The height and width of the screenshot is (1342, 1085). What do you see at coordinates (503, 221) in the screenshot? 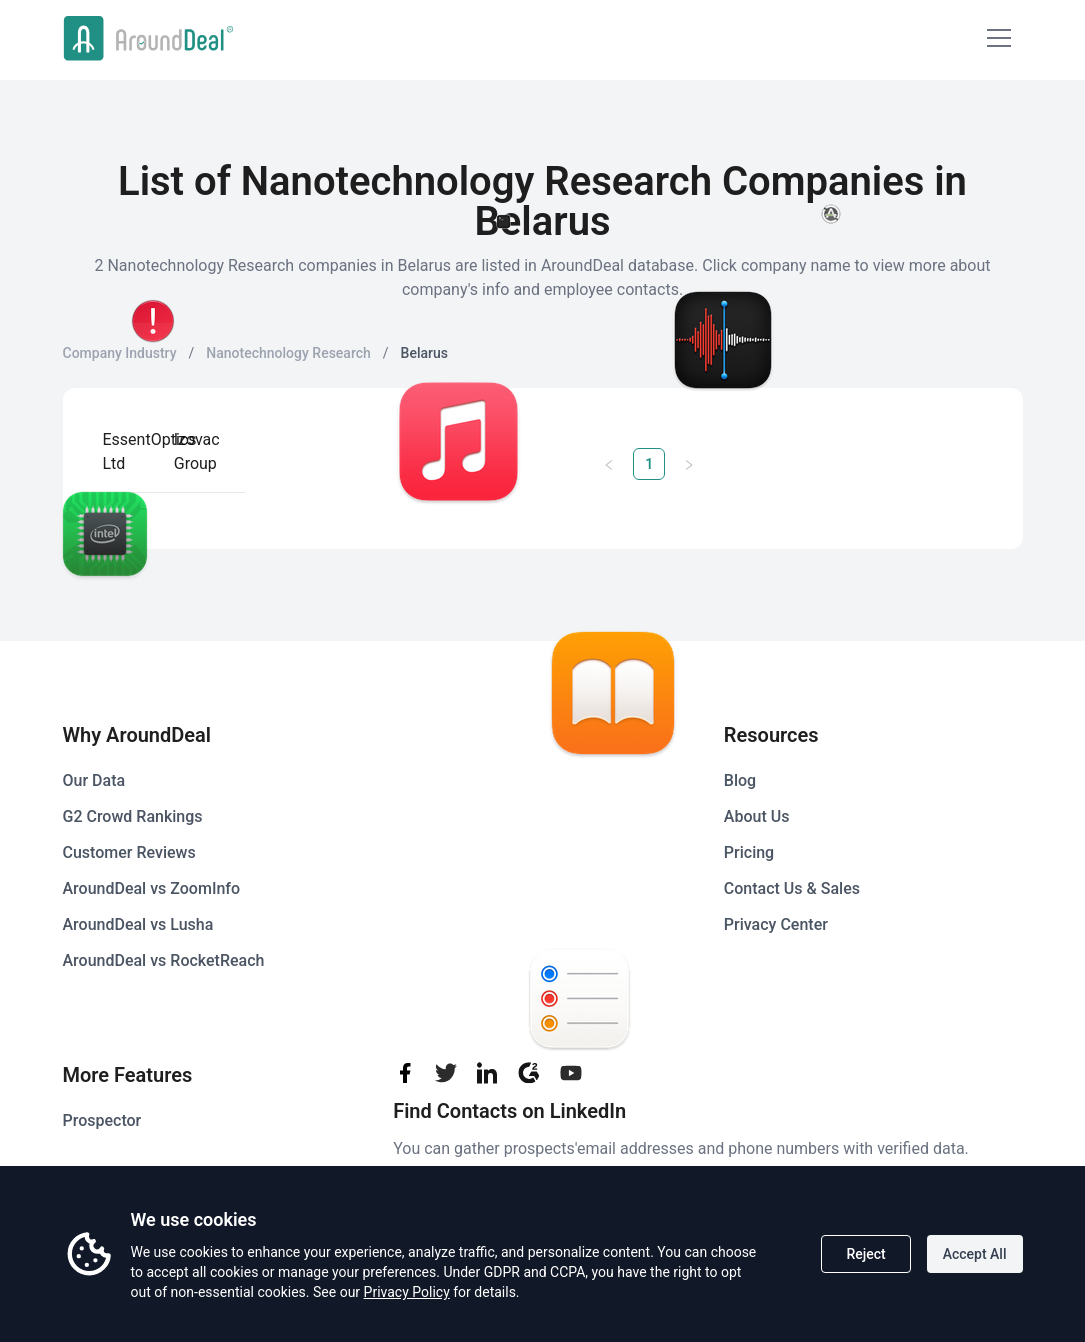
I see `open terminal app` at bounding box center [503, 221].